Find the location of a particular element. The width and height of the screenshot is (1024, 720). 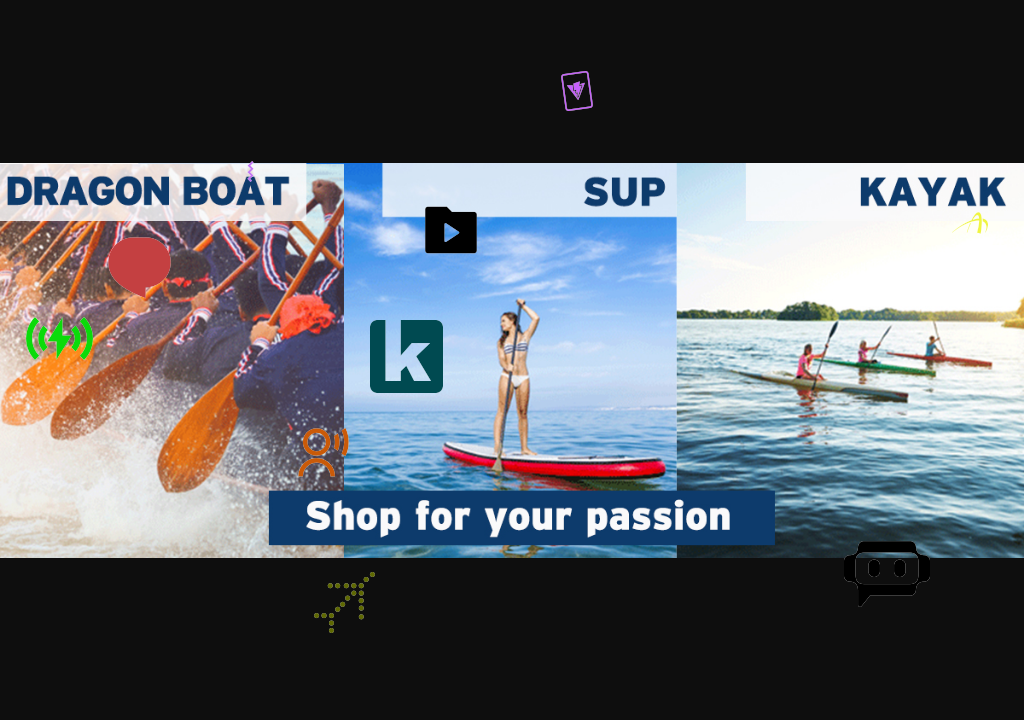

open the Indigo app is located at coordinates (344, 602).